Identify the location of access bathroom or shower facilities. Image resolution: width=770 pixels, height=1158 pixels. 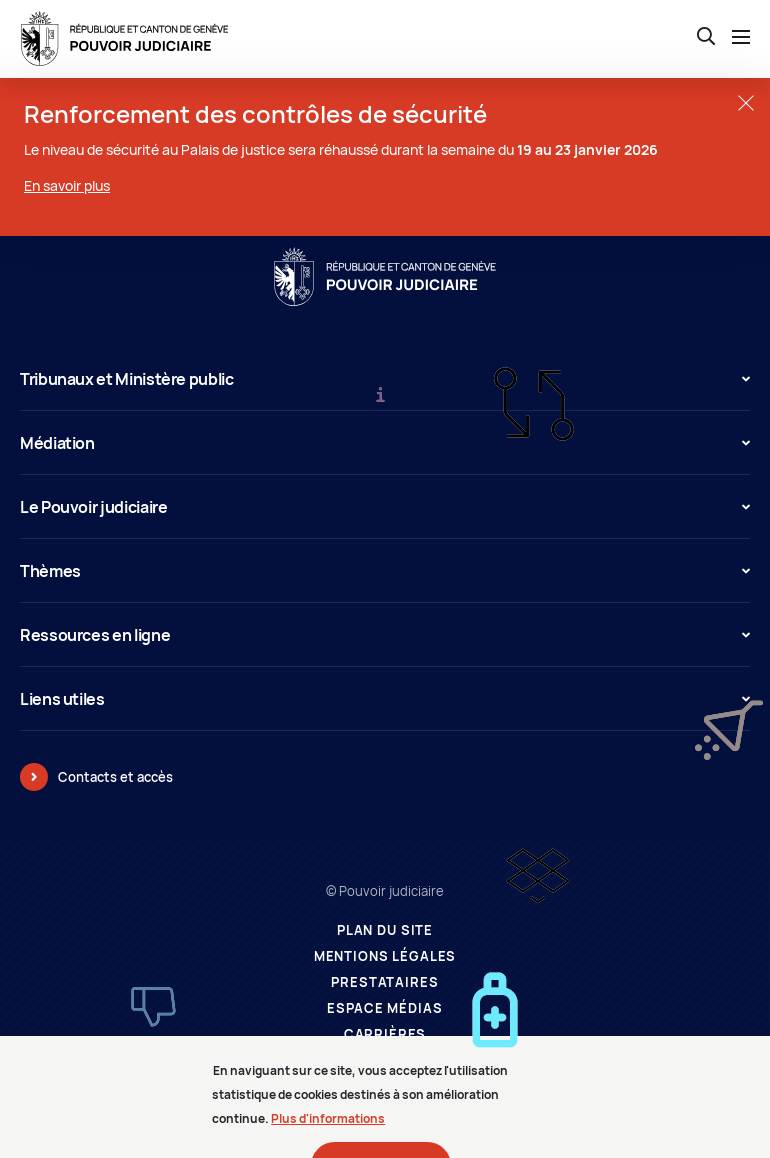
(728, 727).